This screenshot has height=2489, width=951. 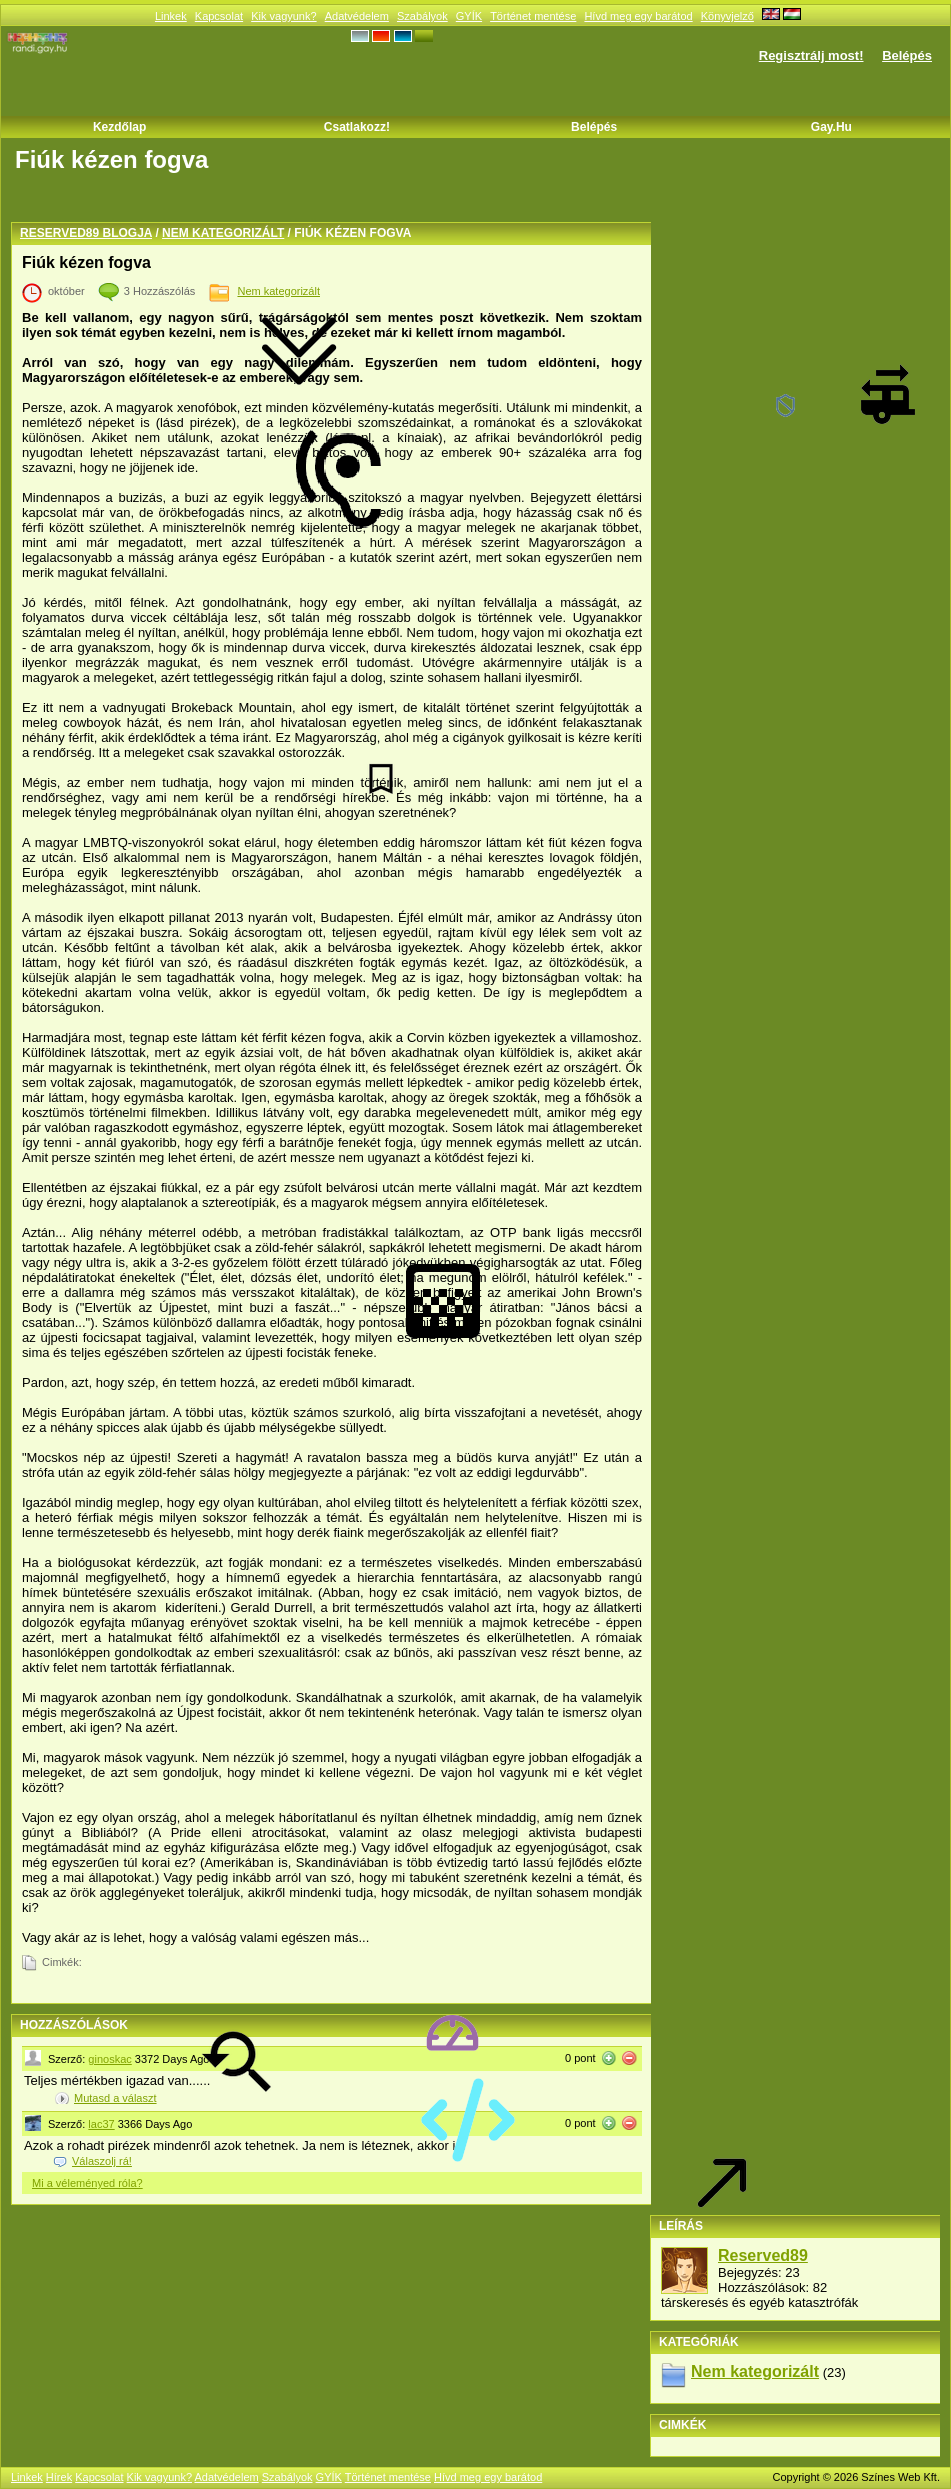 I want to click on rv hookup available at this location, so click(x=885, y=394).